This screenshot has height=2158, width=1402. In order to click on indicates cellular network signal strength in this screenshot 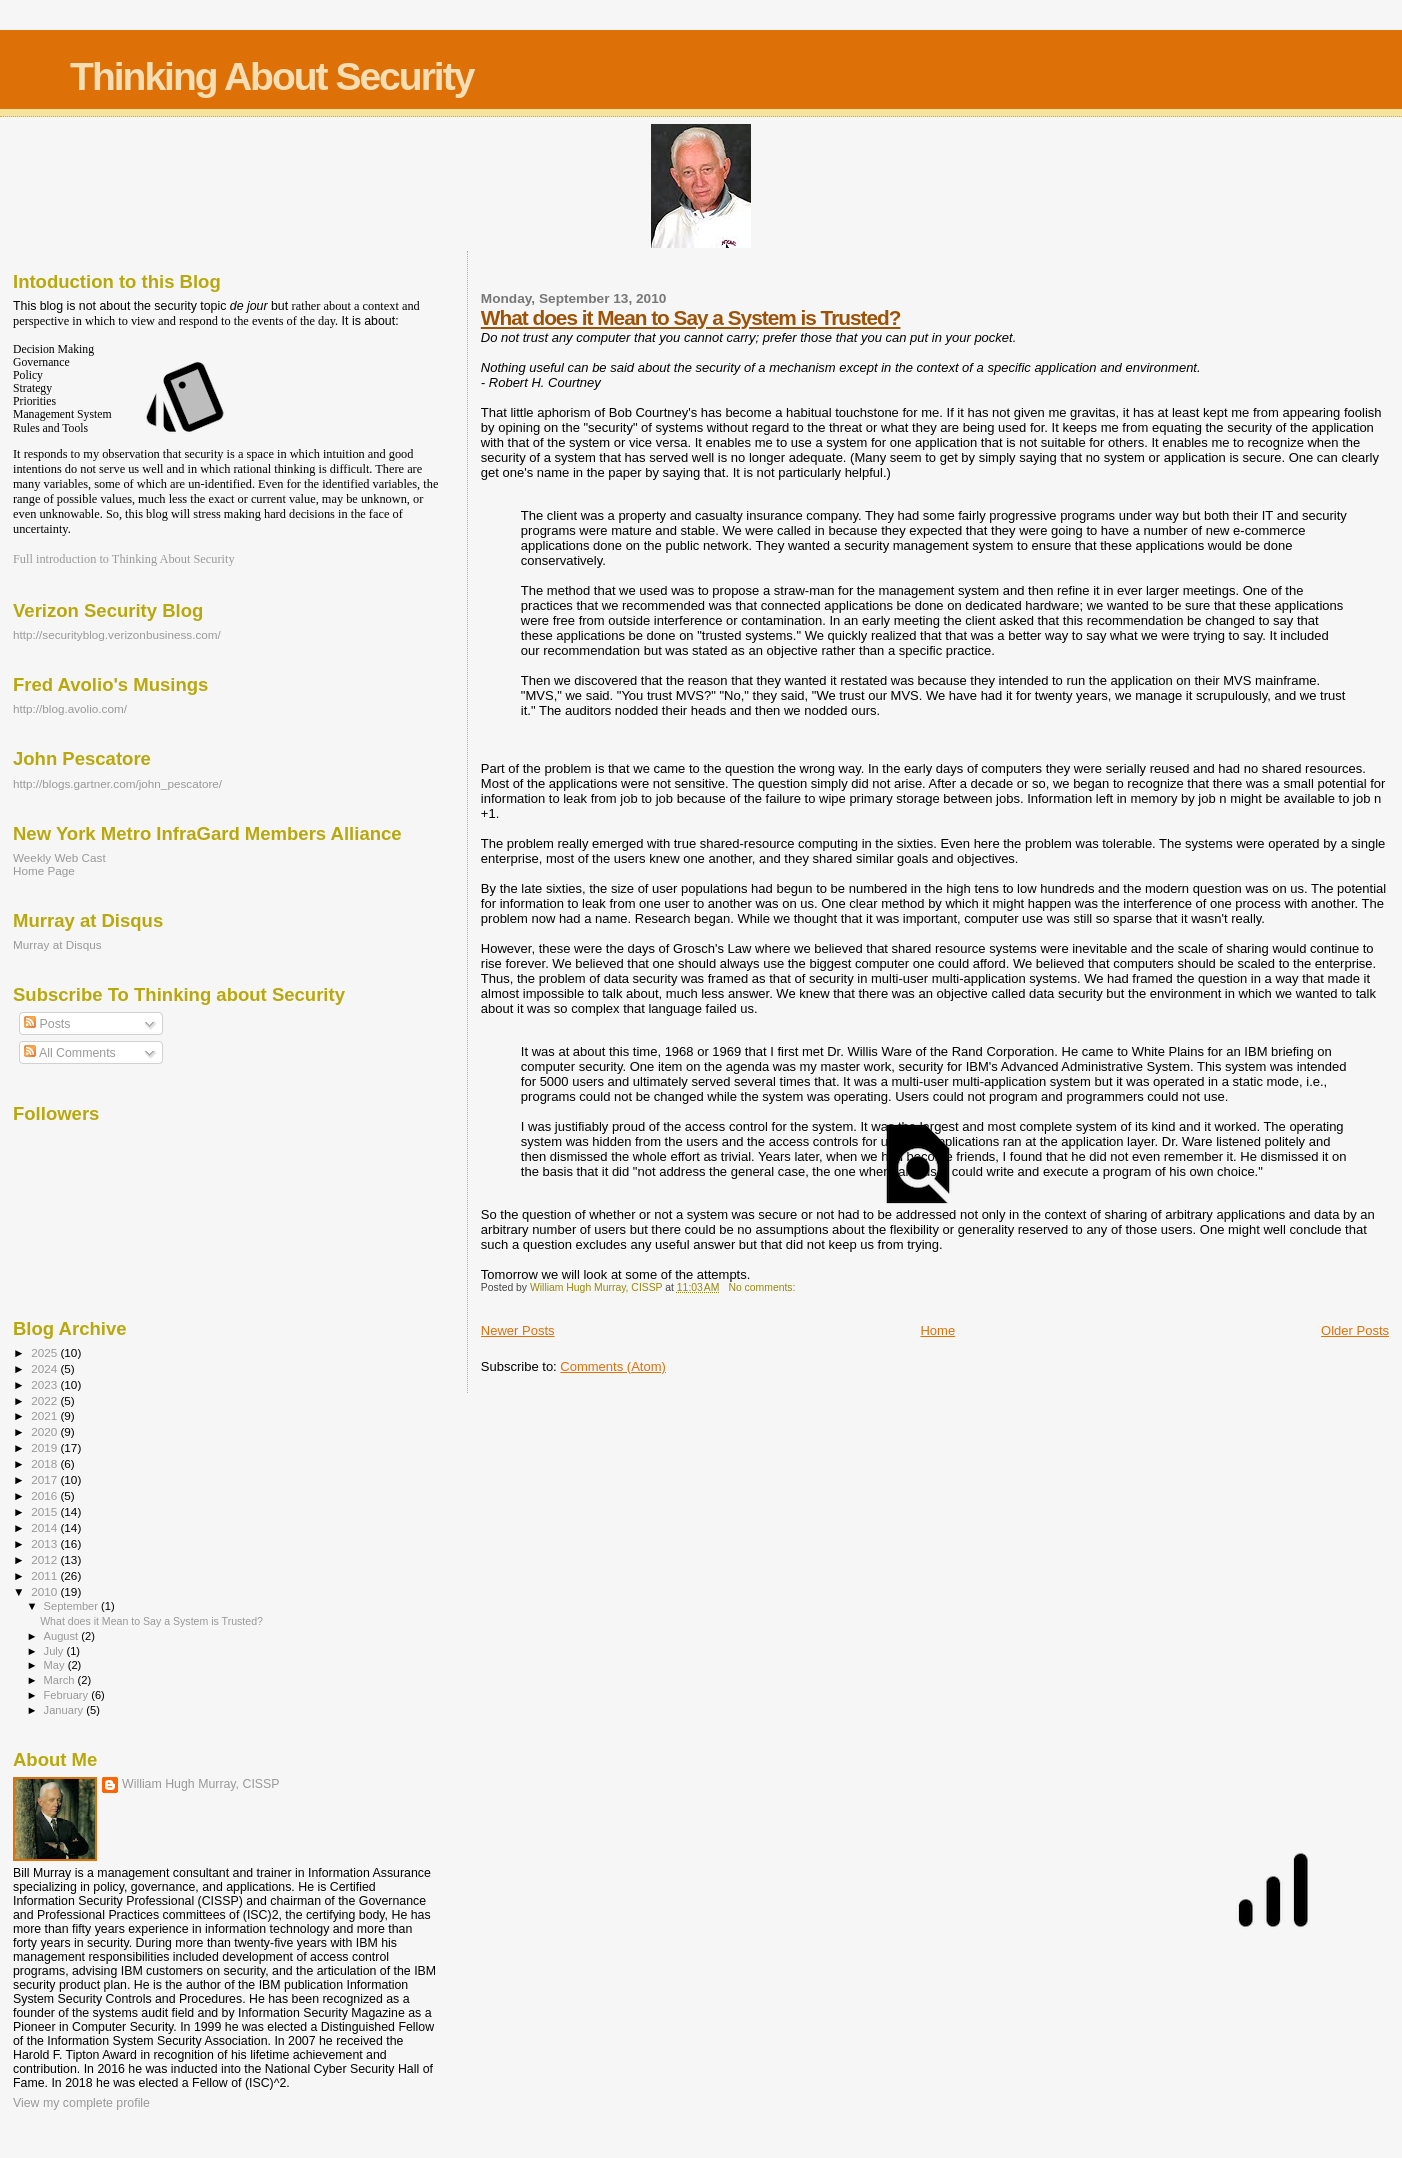, I will do `click(1271, 1890)`.